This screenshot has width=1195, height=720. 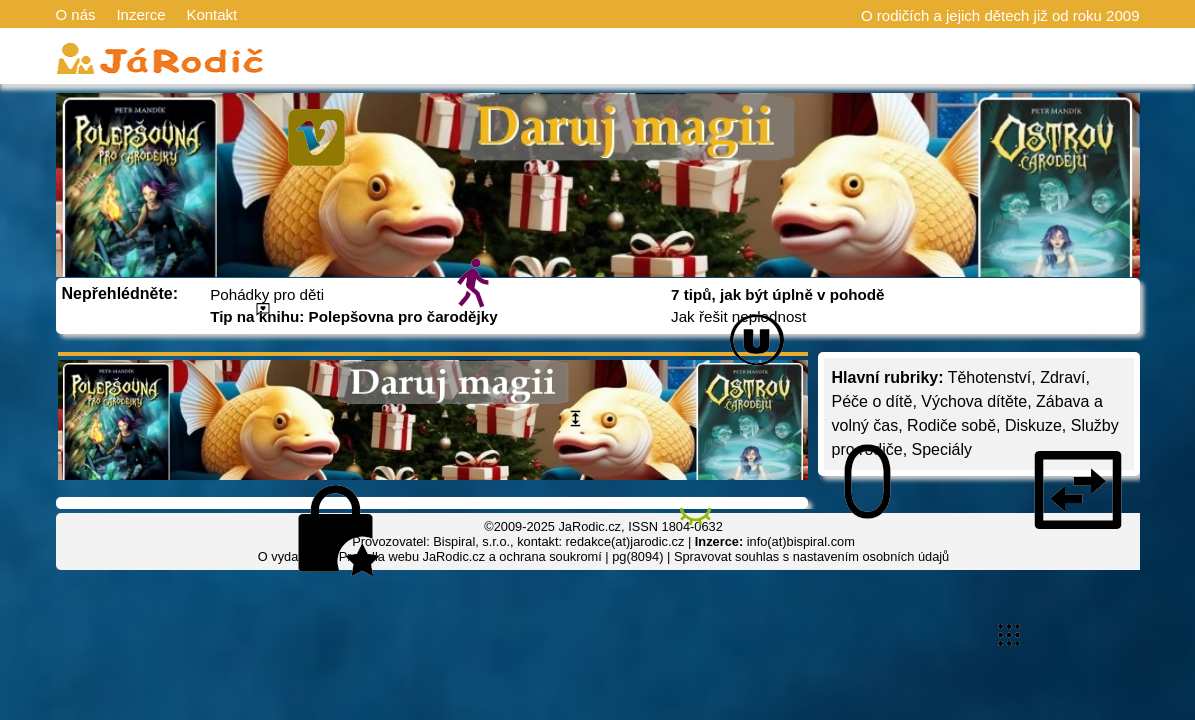 I want to click on mark a security setting as favorite, so click(x=335, y=530).